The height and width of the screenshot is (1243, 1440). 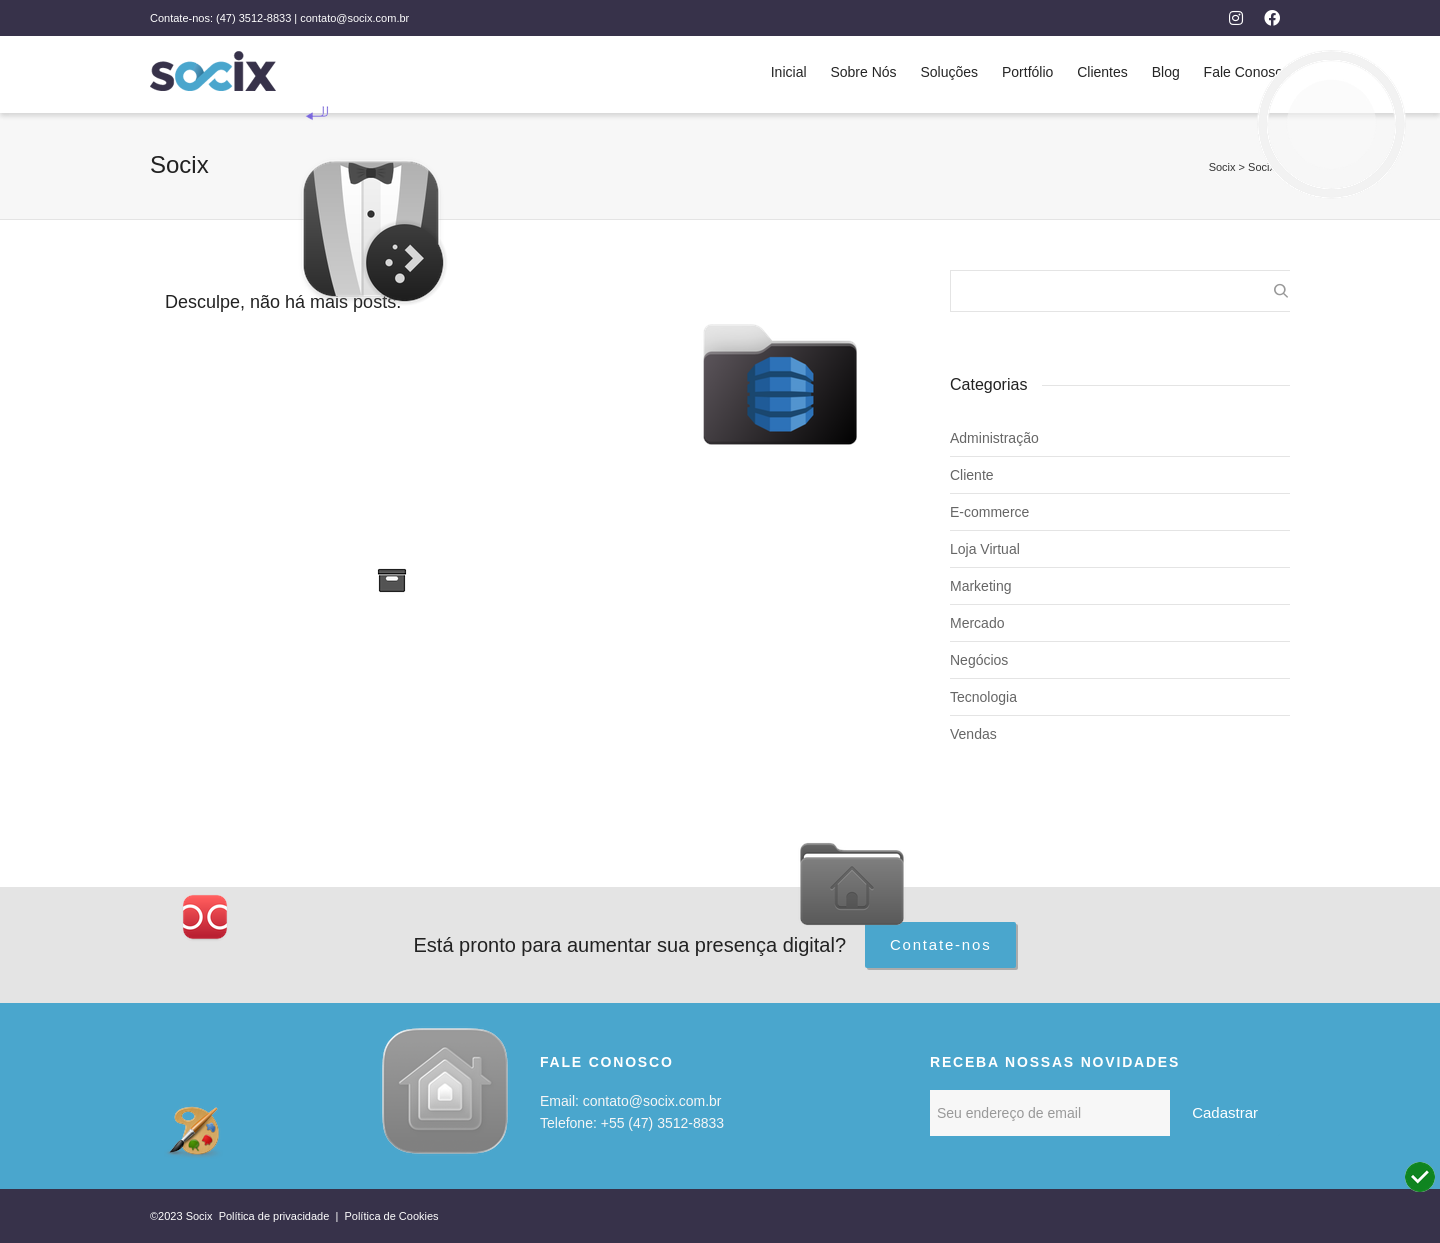 What do you see at coordinates (779, 388) in the screenshot?
I see `open dynamodb database files folder` at bounding box center [779, 388].